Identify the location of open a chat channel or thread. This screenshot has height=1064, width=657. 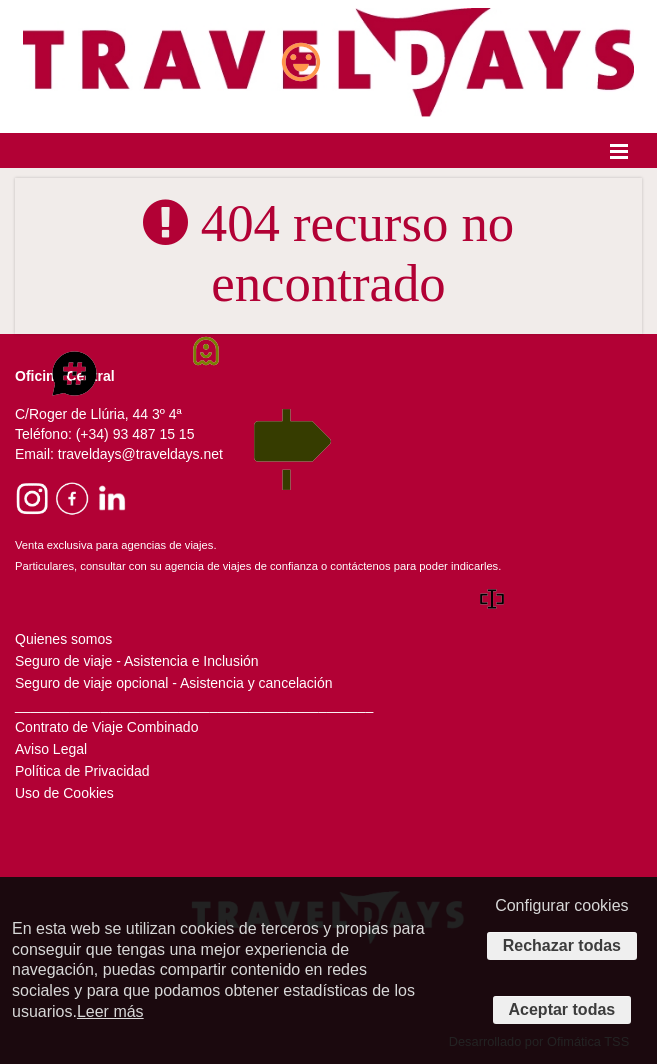
(74, 373).